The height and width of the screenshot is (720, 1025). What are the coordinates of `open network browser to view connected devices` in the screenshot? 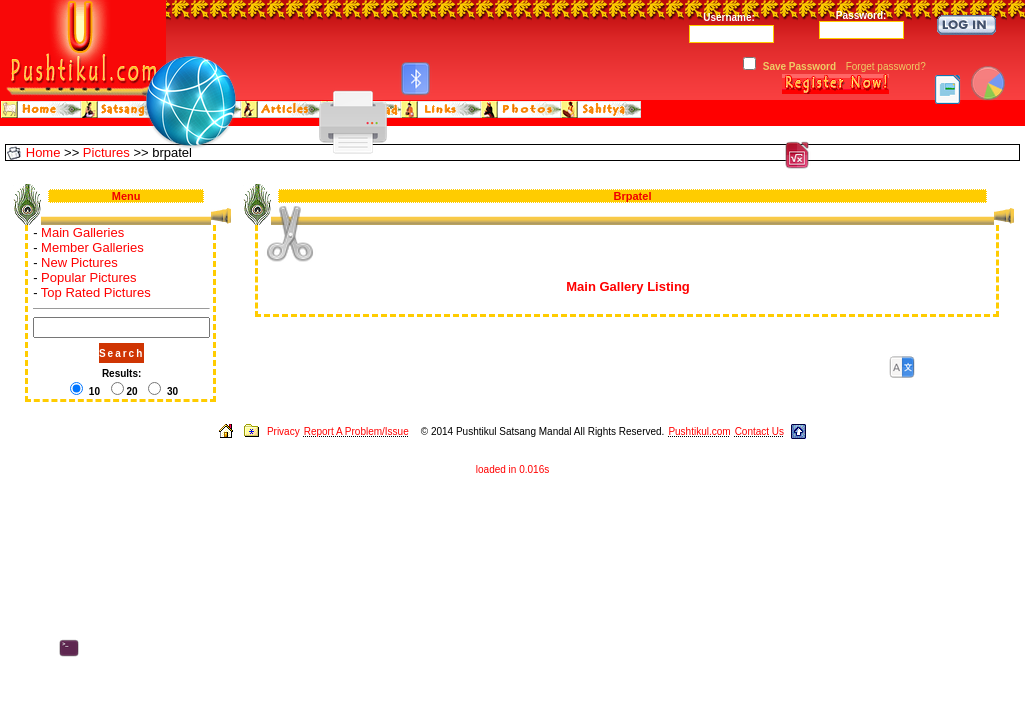 It's located at (191, 101).